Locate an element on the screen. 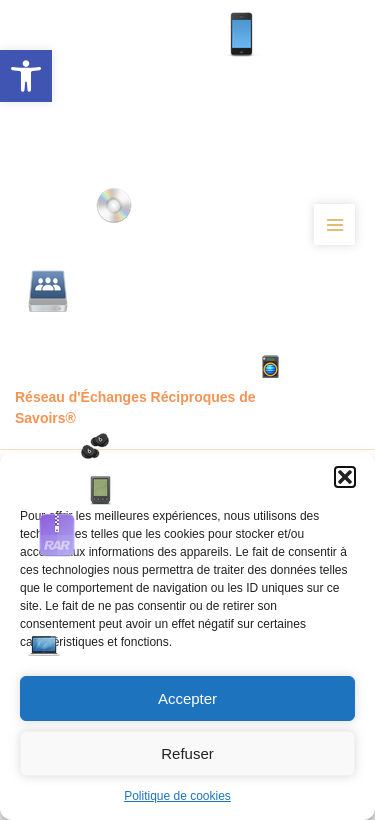  bluetooth device or connection indicator is located at coordinates (254, 280).